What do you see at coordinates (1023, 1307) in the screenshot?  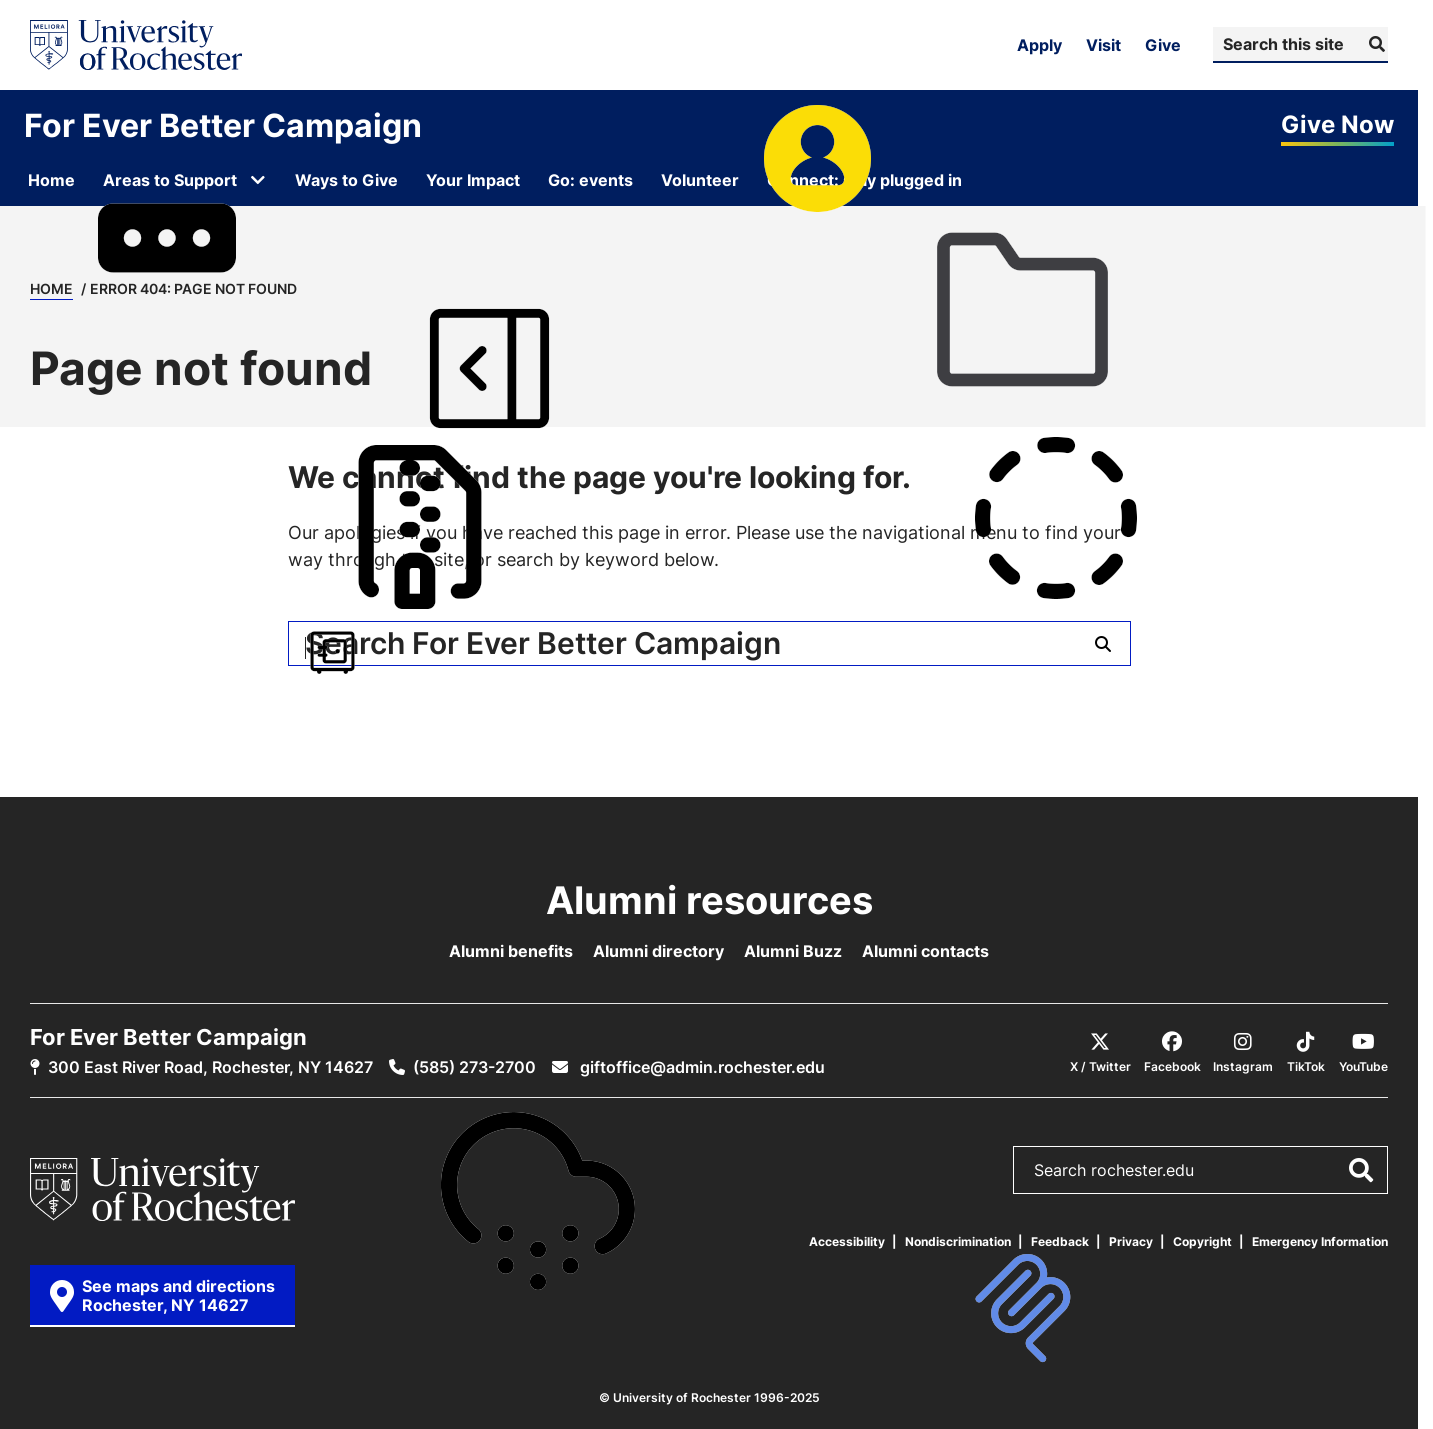 I see `connect to model context protocol services` at bounding box center [1023, 1307].